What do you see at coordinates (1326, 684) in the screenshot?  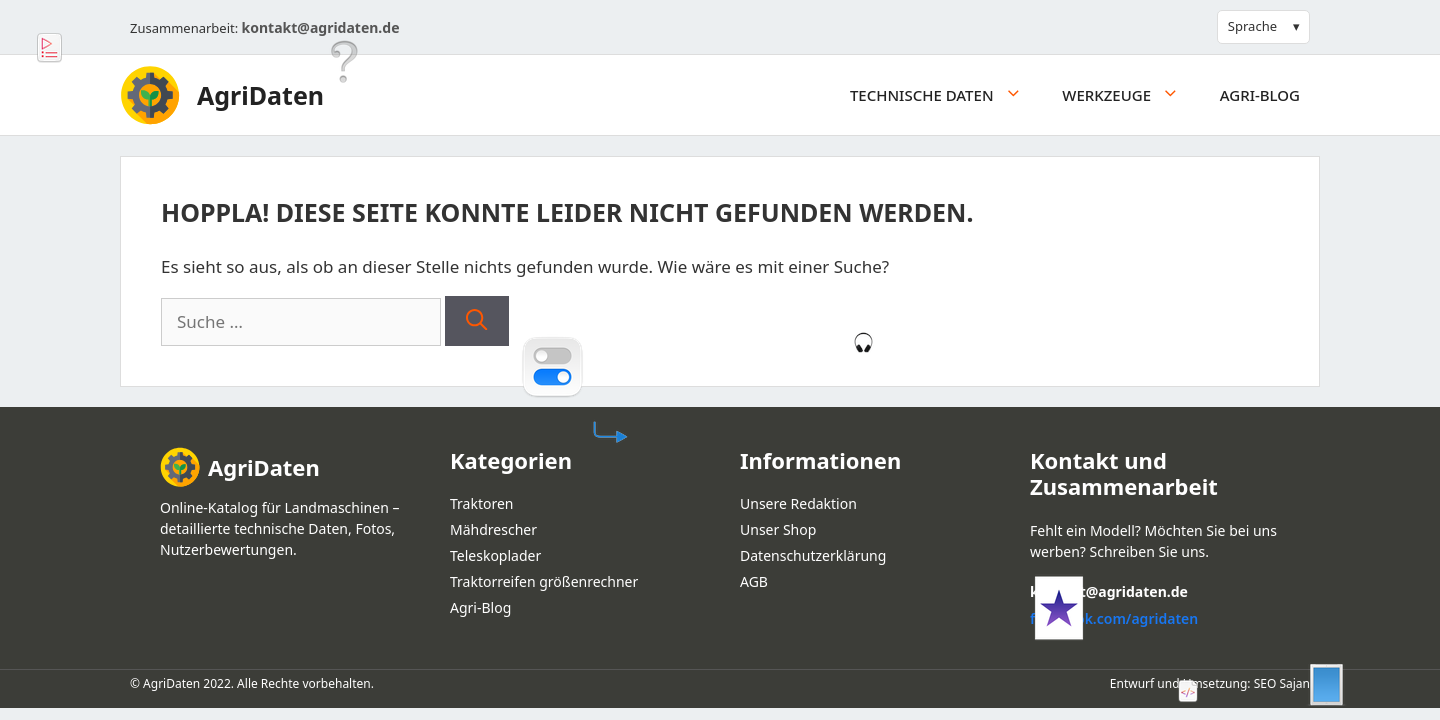 I see `indicates a connected iPad device` at bounding box center [1326, 684].